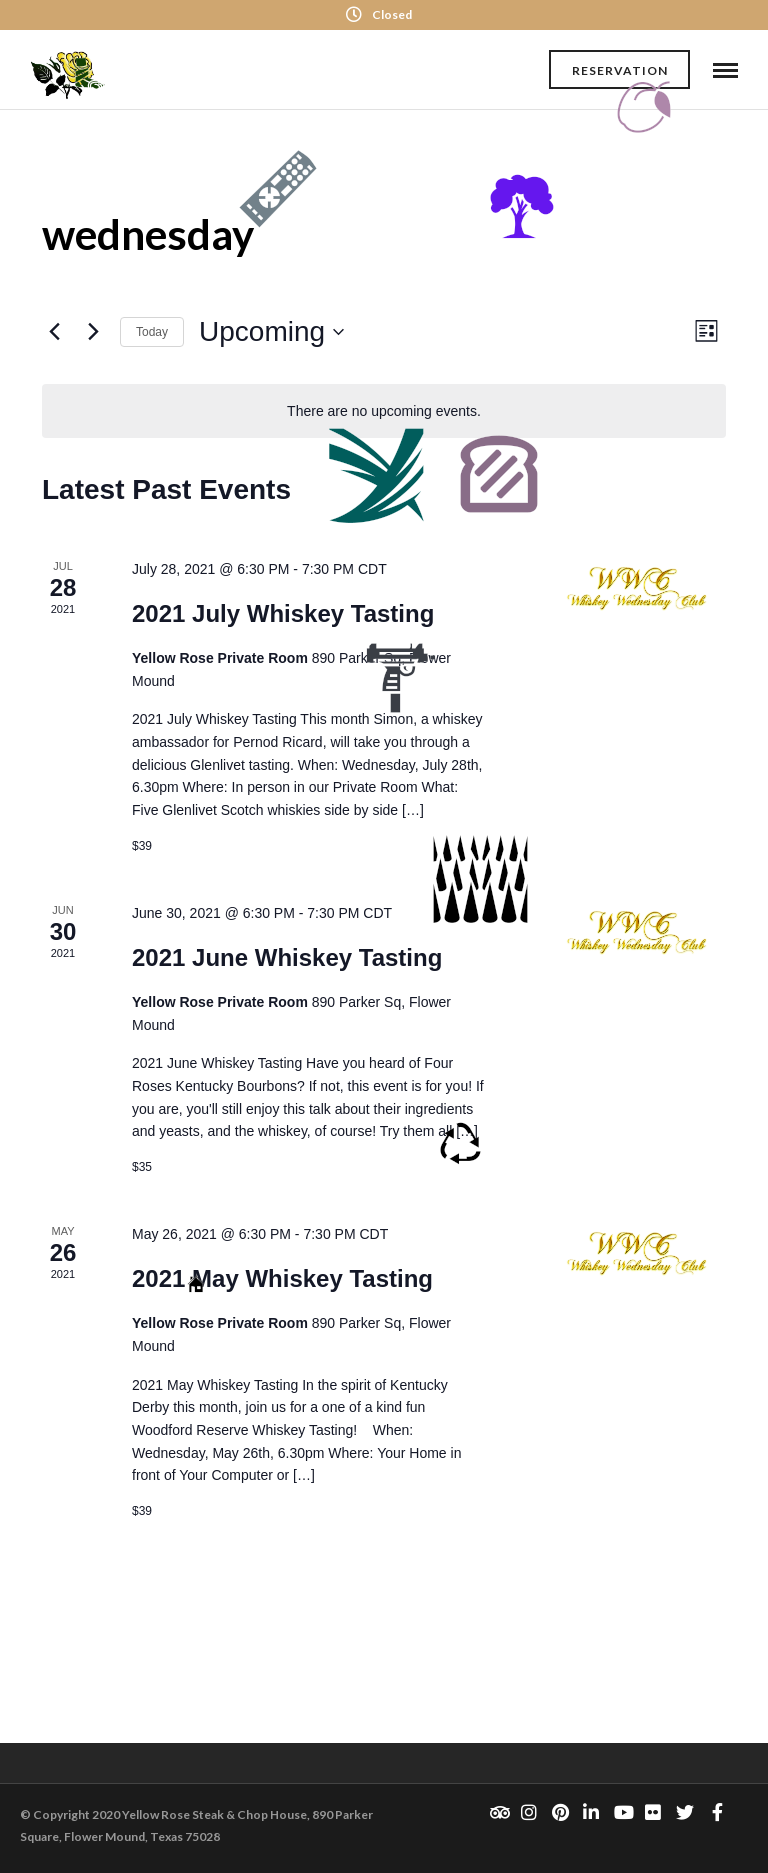  Describe the element at coordinates (480, 876) in the screenshot. I see `indicates a spike trap or hazard zone` at that location.